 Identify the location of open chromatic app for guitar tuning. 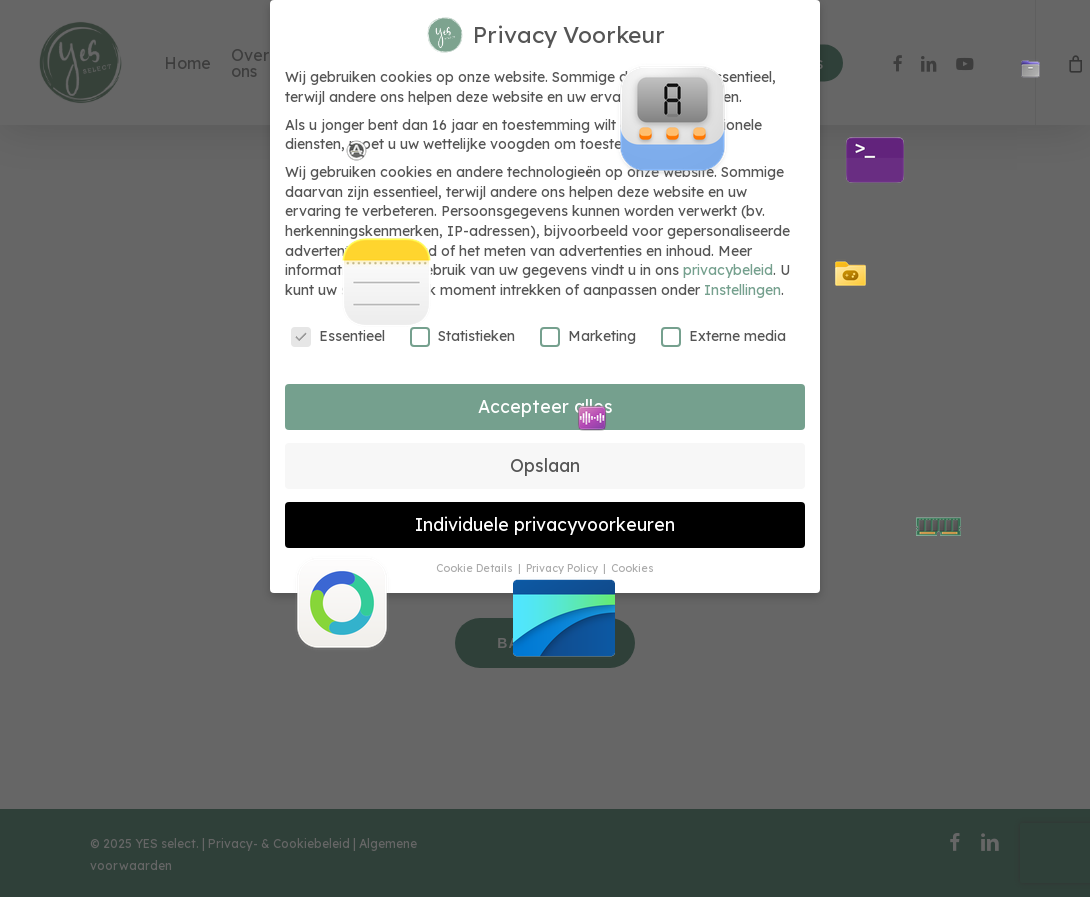
(672, 118).